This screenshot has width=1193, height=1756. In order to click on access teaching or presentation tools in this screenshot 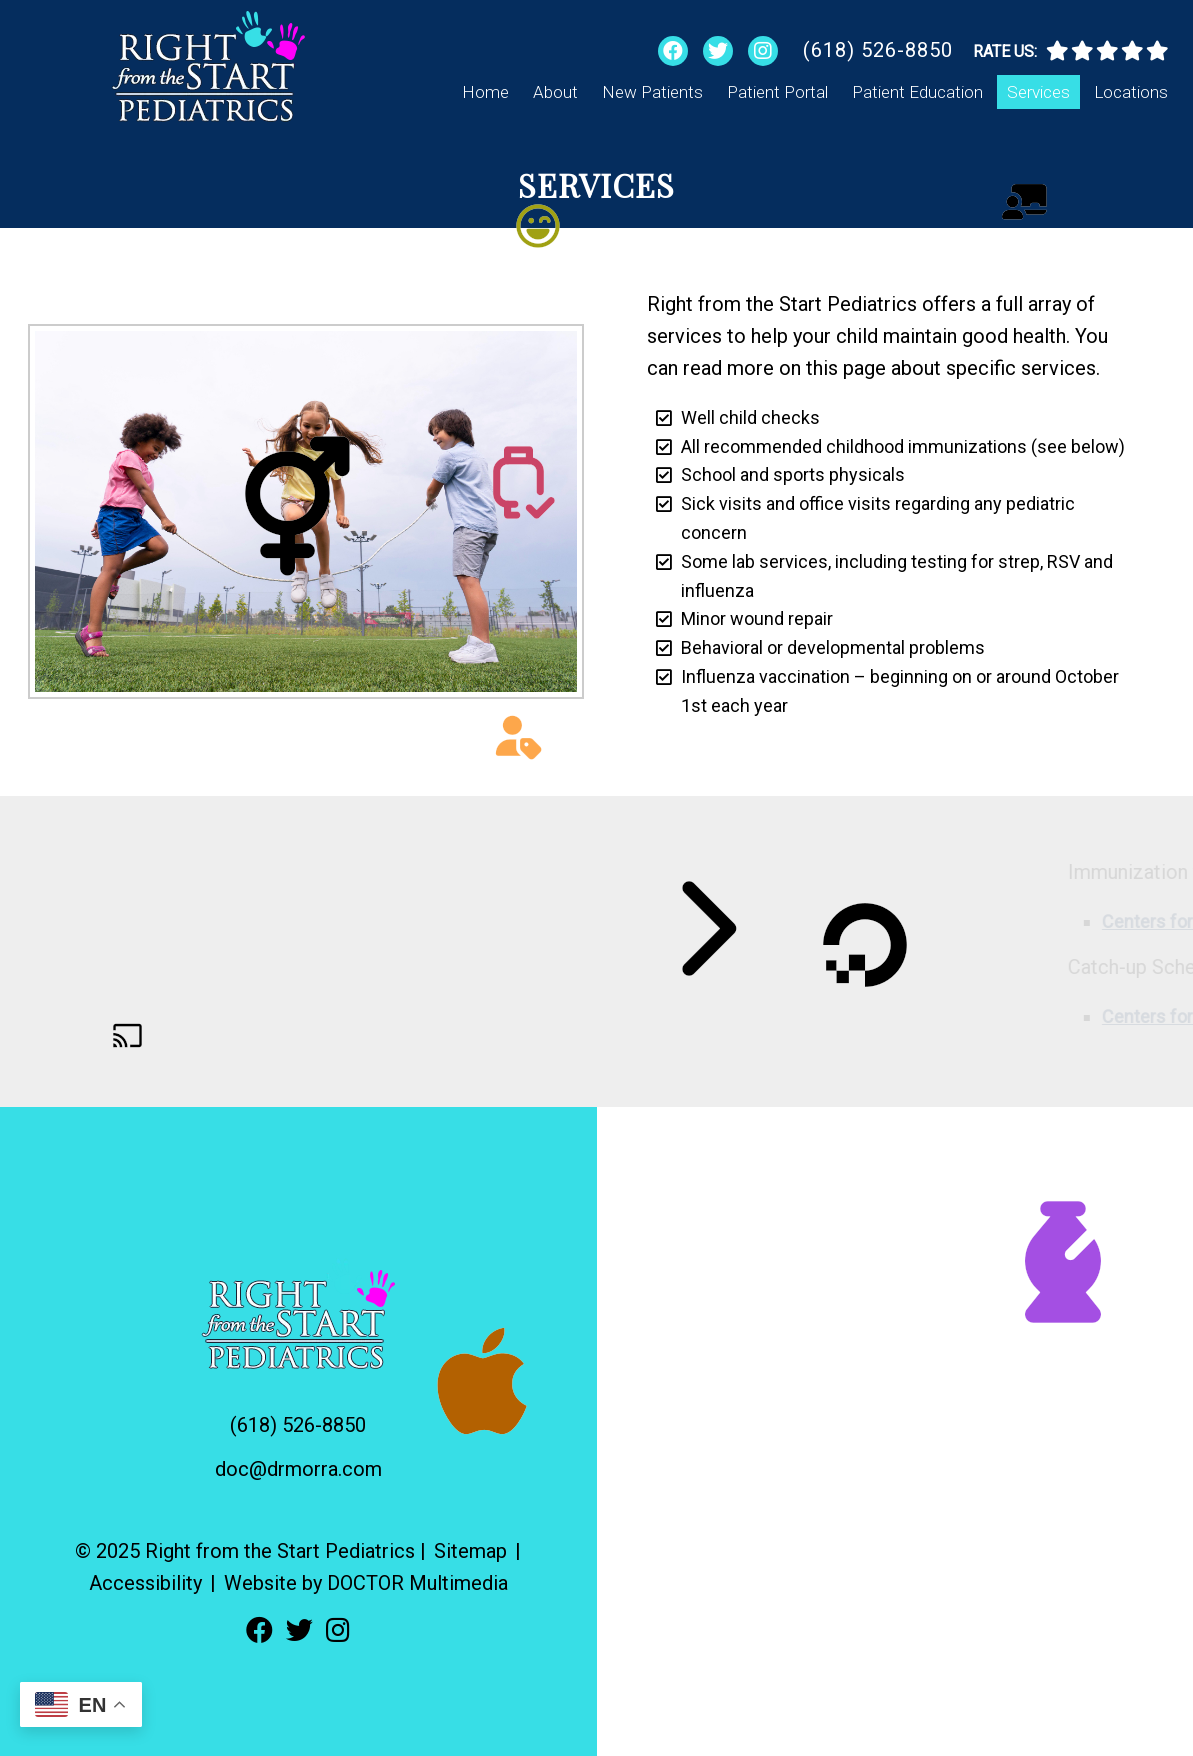, I will do `click(1025, 200)`.